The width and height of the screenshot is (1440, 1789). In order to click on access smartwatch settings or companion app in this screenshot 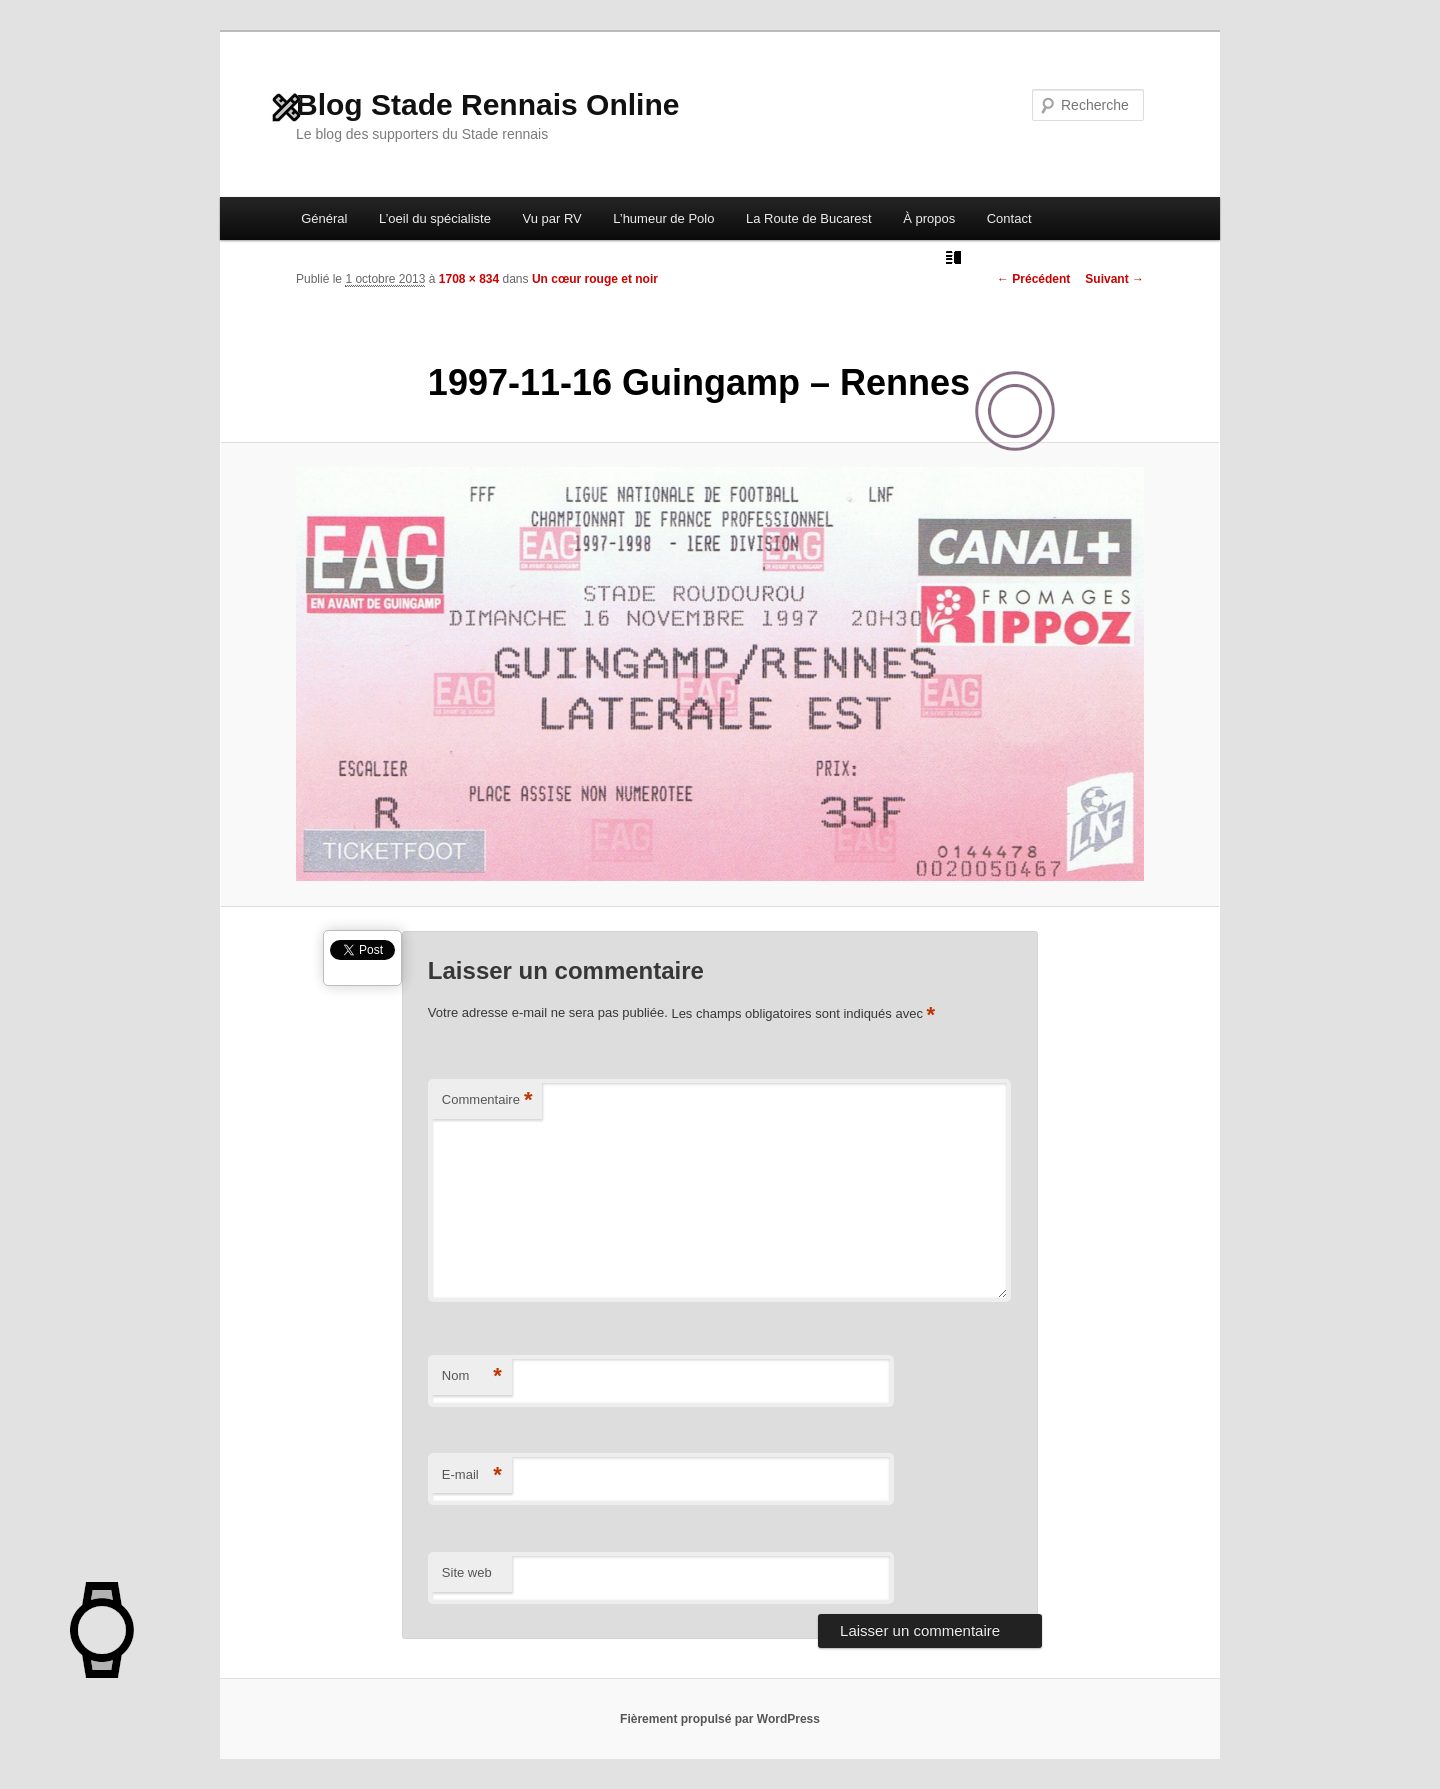, I will do `click(102, 1630)`.